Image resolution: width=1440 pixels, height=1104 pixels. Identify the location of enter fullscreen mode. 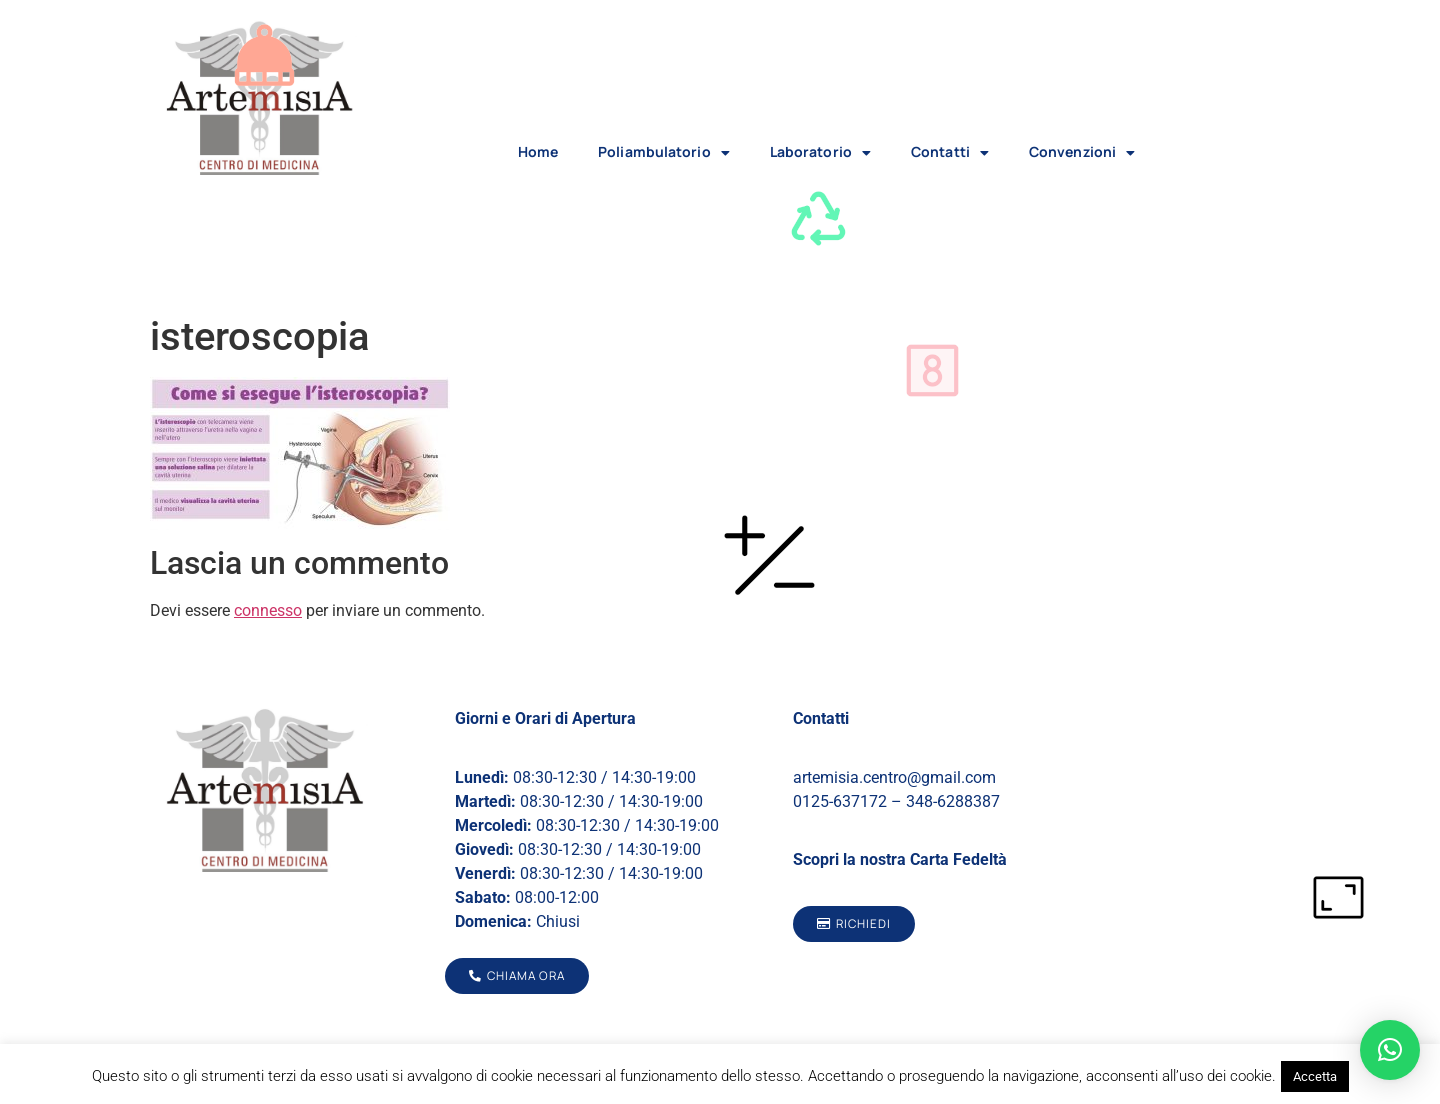
(1338, 897).